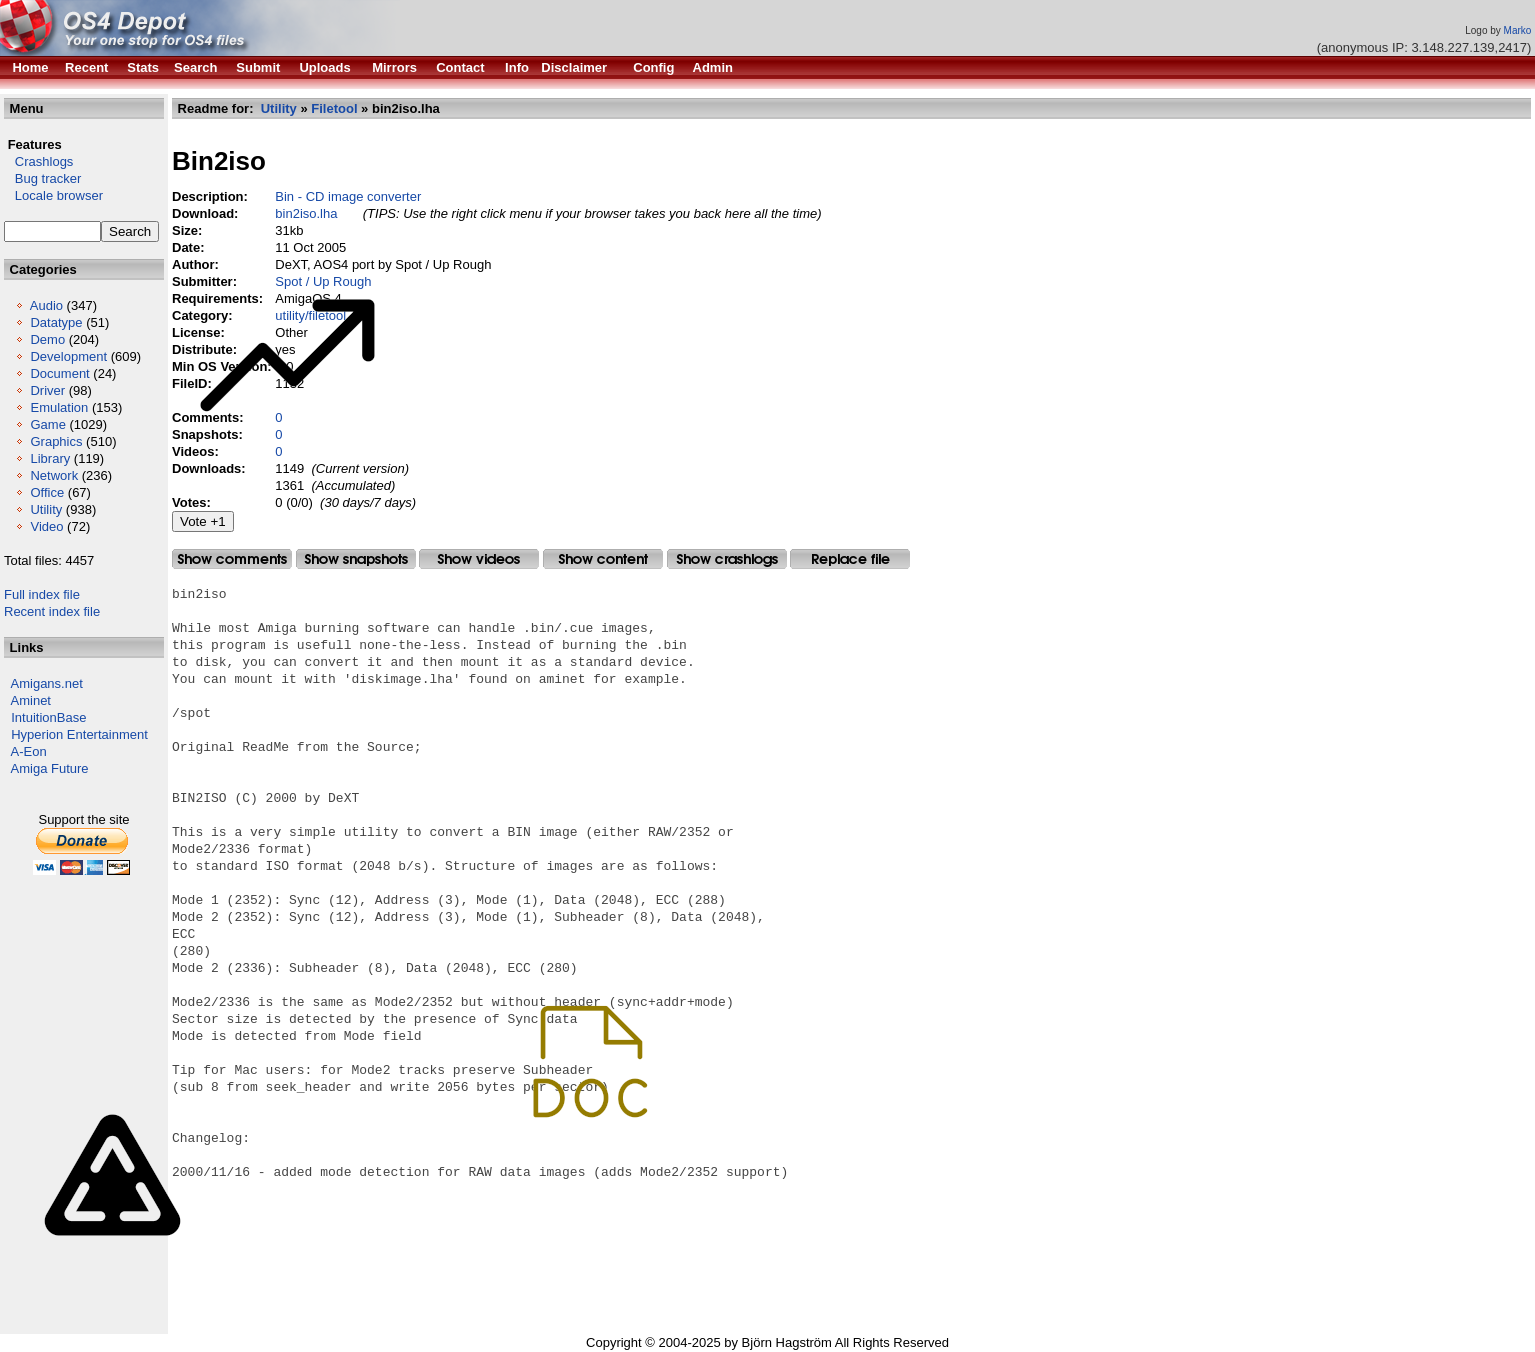 Image resolution: width=1535 pixels, height=1352 pixels. Describe the element at coordinates (591, 1066) in the screenshot. I see `open a document file` at that location.